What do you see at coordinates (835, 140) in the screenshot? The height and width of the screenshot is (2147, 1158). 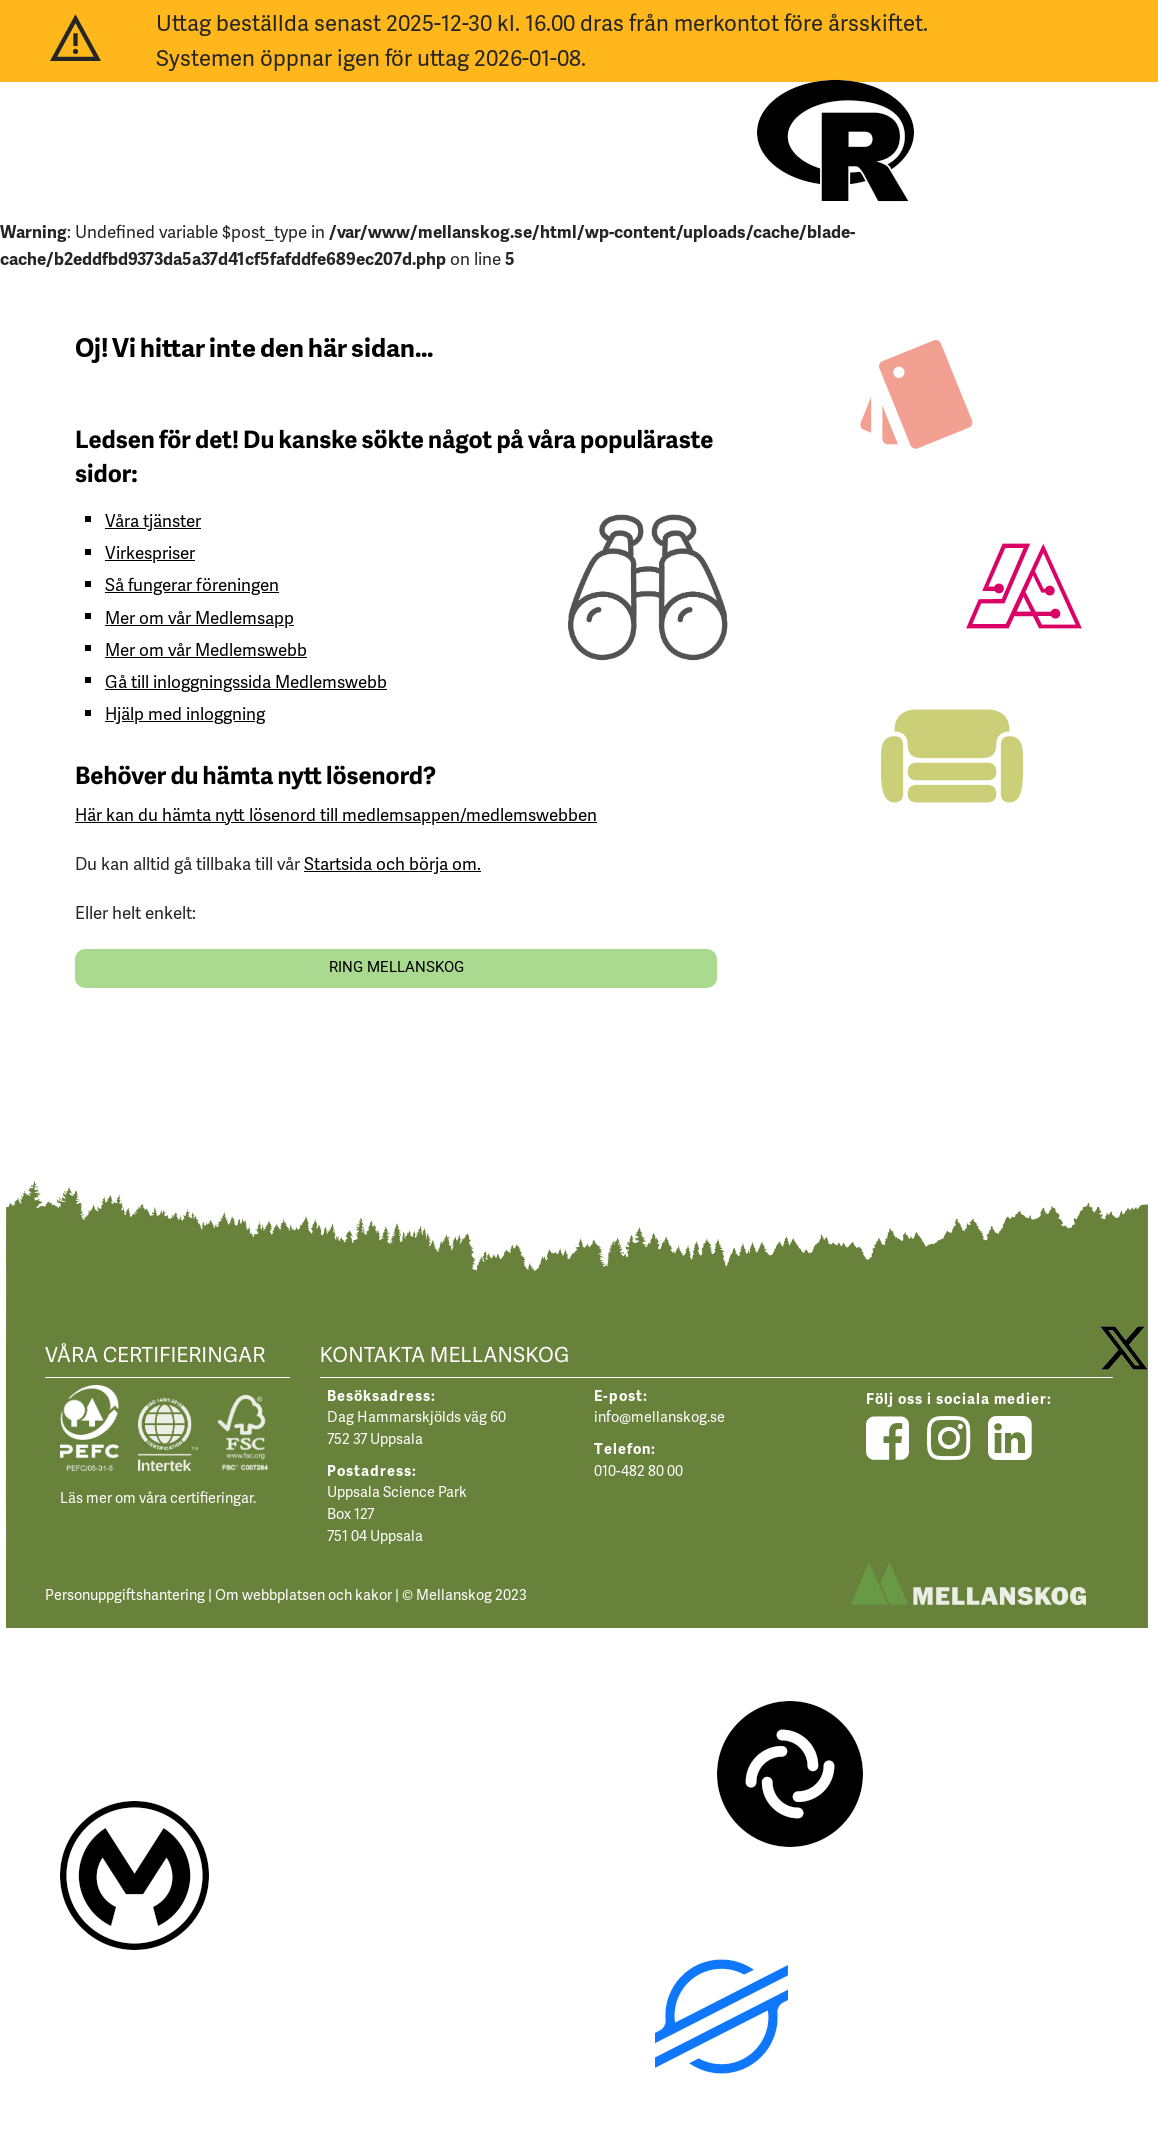 I see `R programming language logo` at bounding box center [835, 140].